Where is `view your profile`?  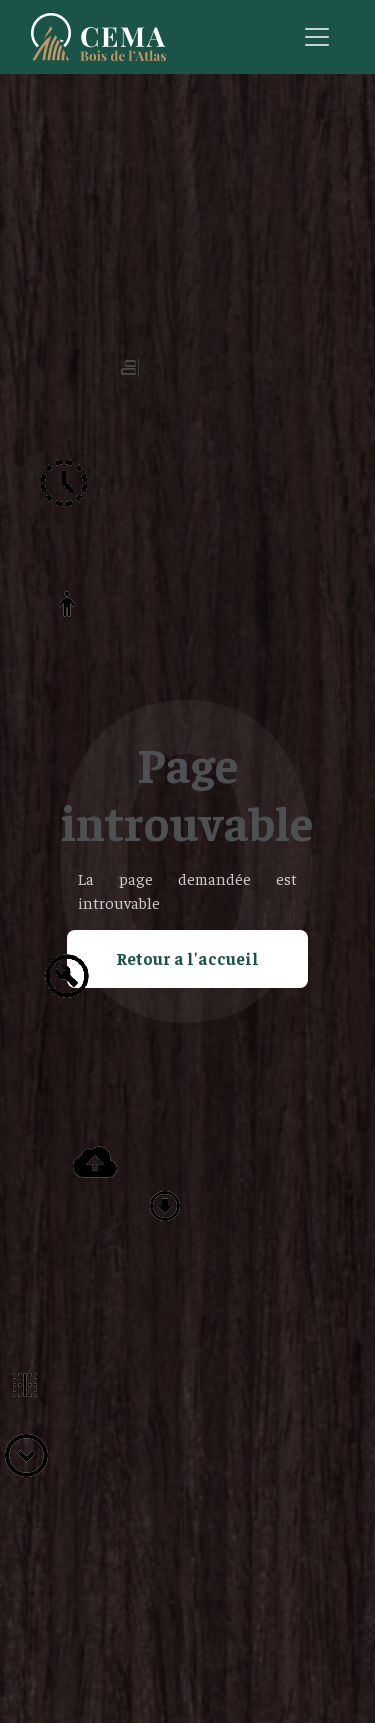
view your profile is located at coordinates (67, 604).